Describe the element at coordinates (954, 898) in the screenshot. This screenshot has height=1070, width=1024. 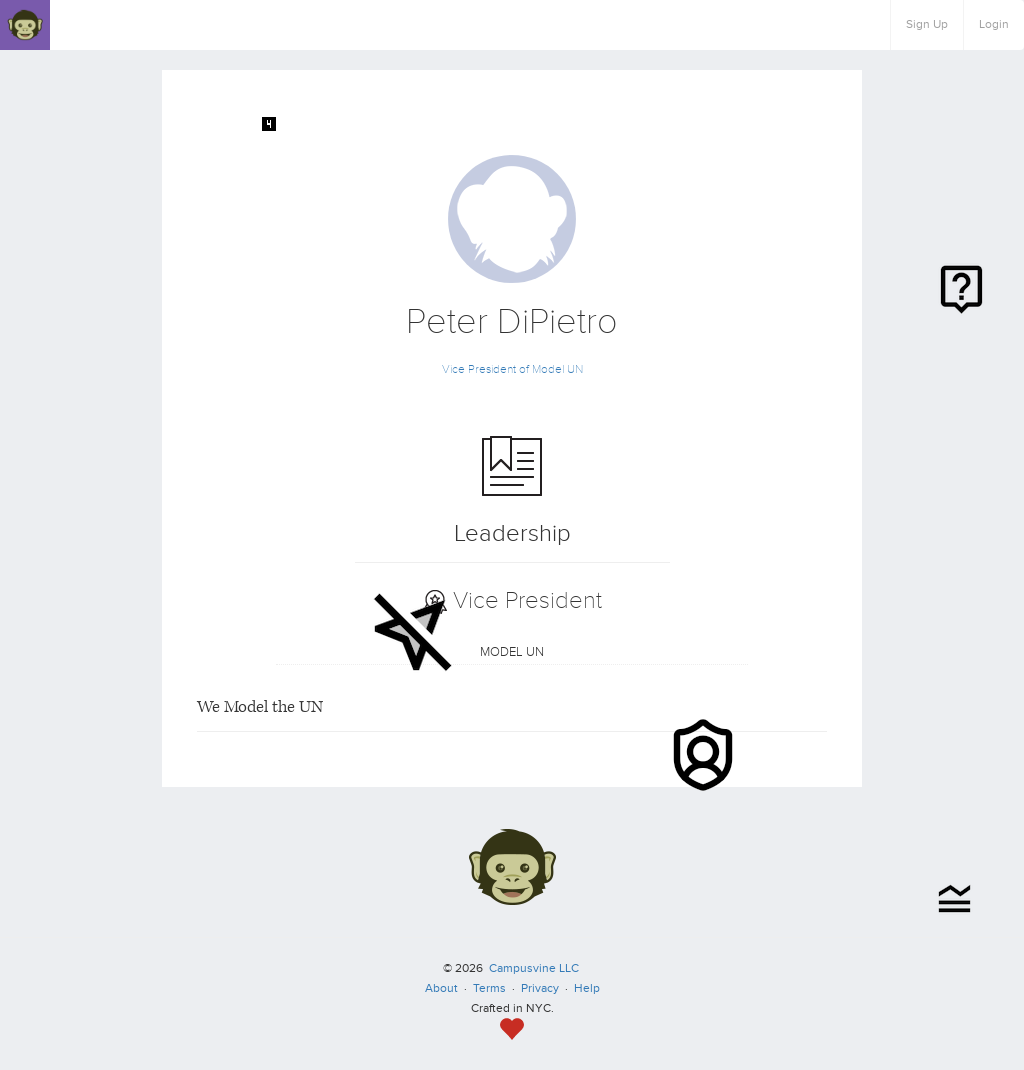
I see `toggle map legend visibility` at that location.